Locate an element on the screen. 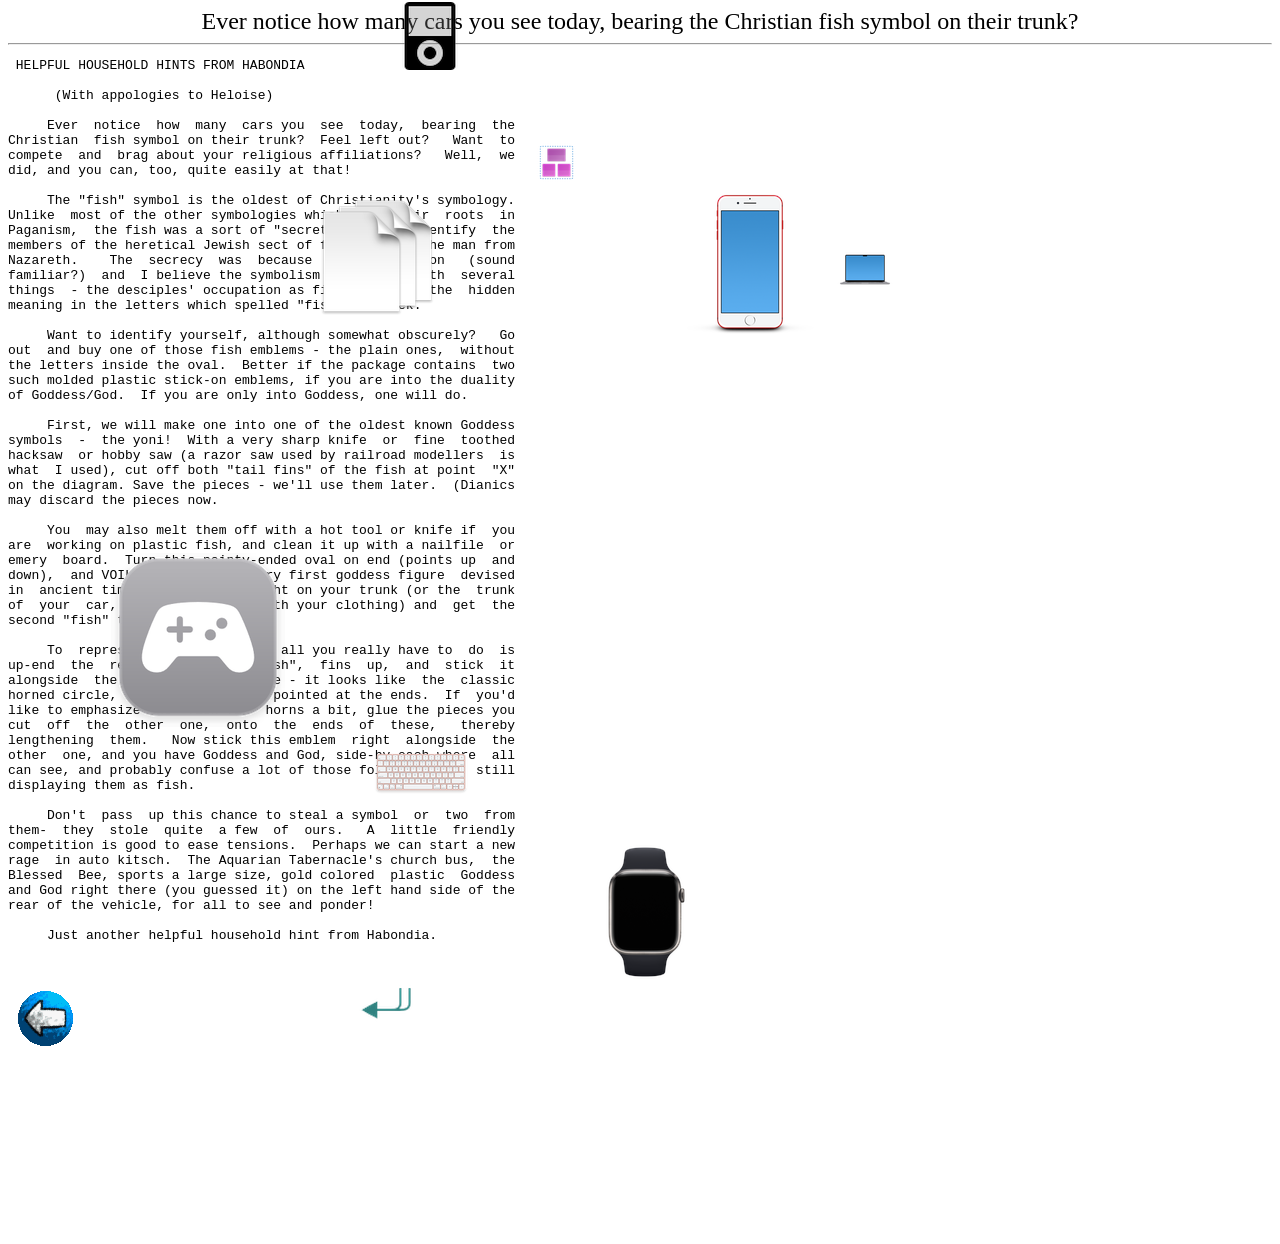 This screenshot has height=1244, width=1280. iPhone 7 device icon for system identification is located at coordinates (750, 264).